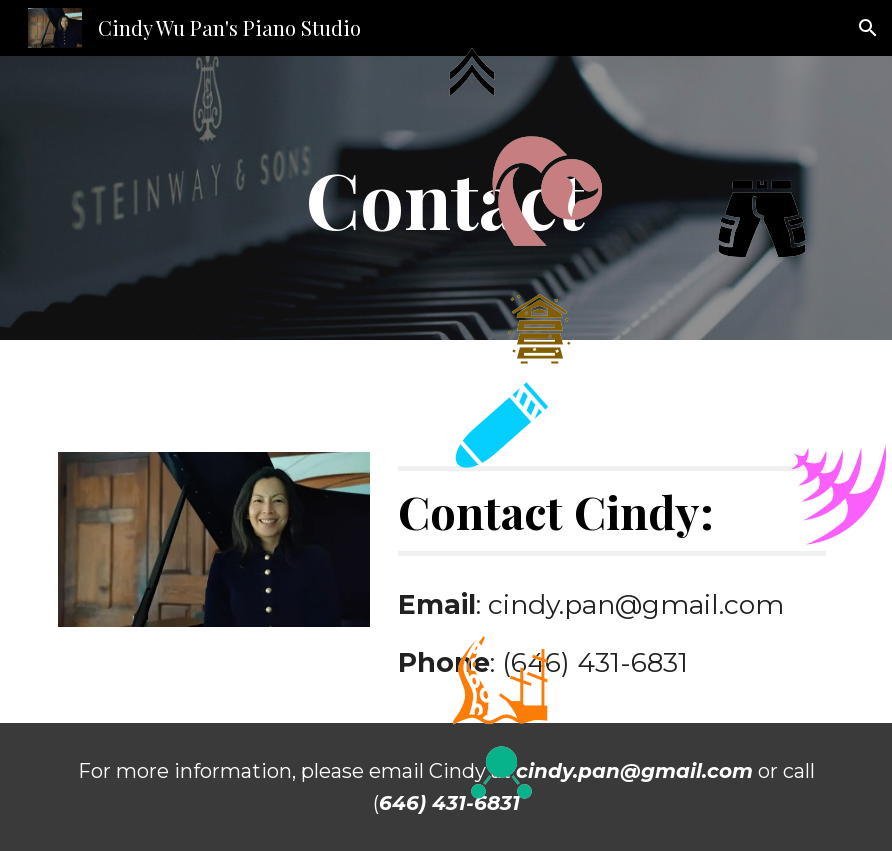 This screenshot has width=892, height=851. What do you see at coordinates (472, 72) in the screenshot?
I see `indicates corporal military rank` at bounding box center [472, 72].